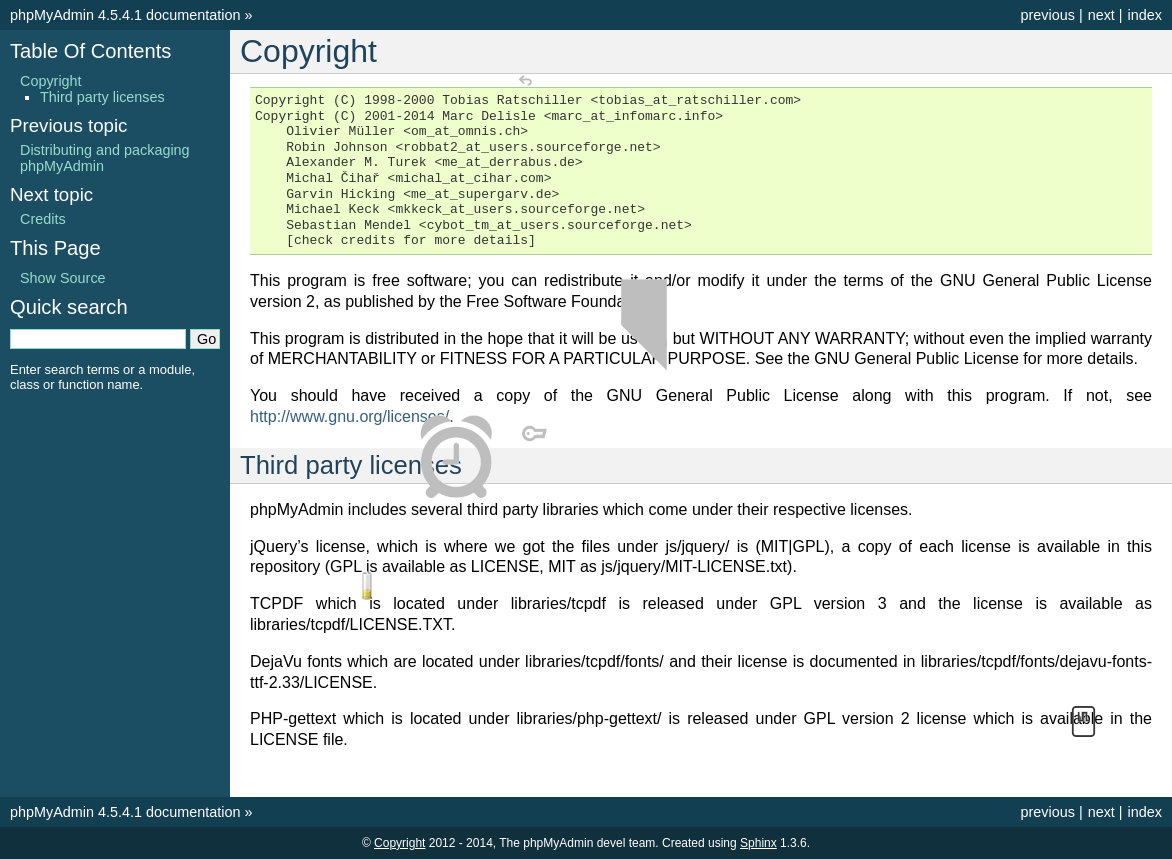 This screenshot has height=859, width=1172. I want to click on indicates low battery level, so click(367, 586).